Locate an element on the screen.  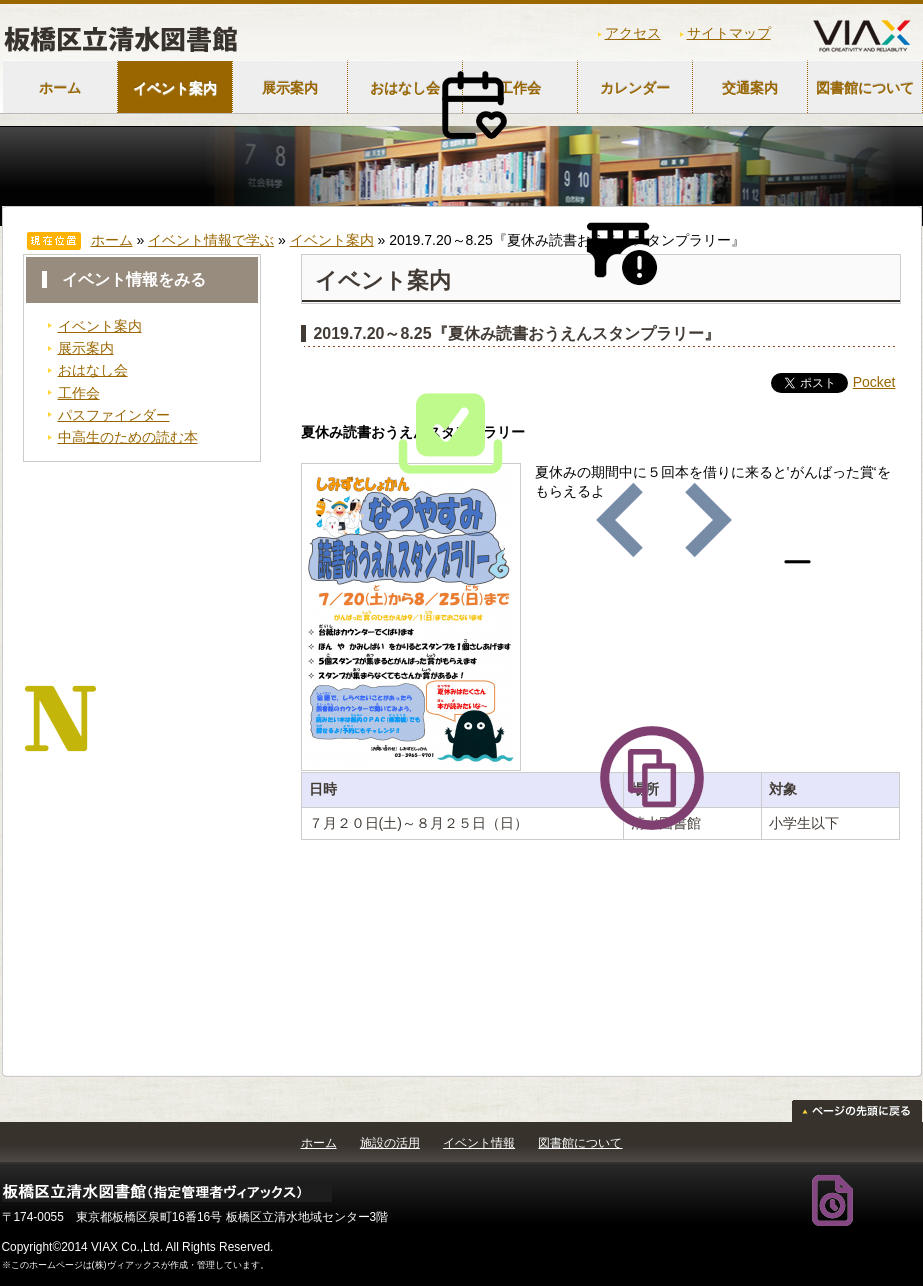
view favorite or liked events is located at coordinates (473, 105).